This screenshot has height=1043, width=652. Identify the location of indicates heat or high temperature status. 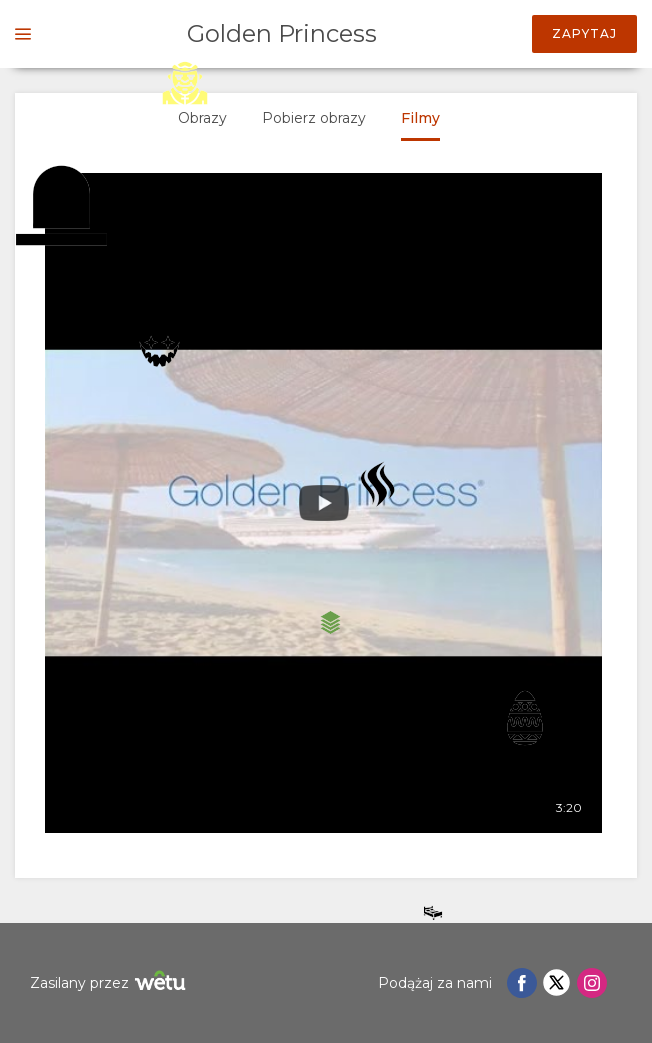
(377, 484).